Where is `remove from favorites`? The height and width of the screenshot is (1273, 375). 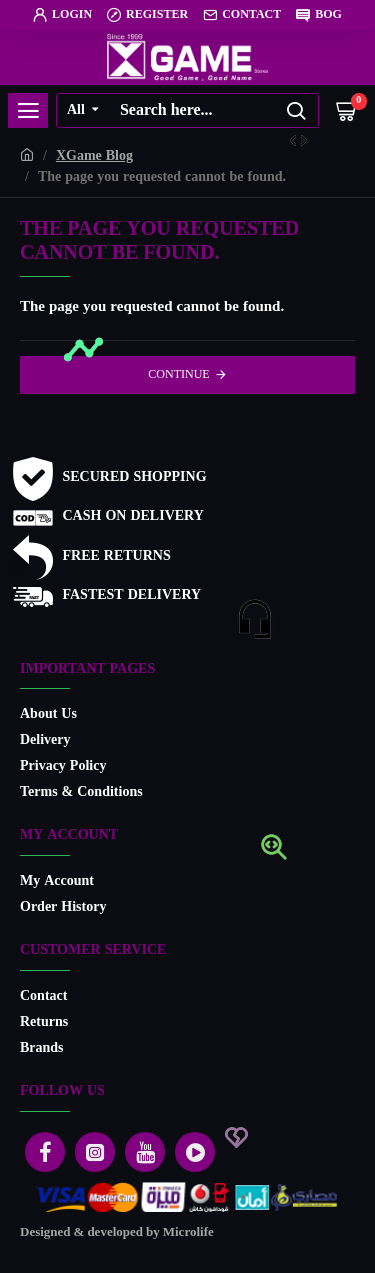
remove from favorites is located at coordinates (236, 1137).